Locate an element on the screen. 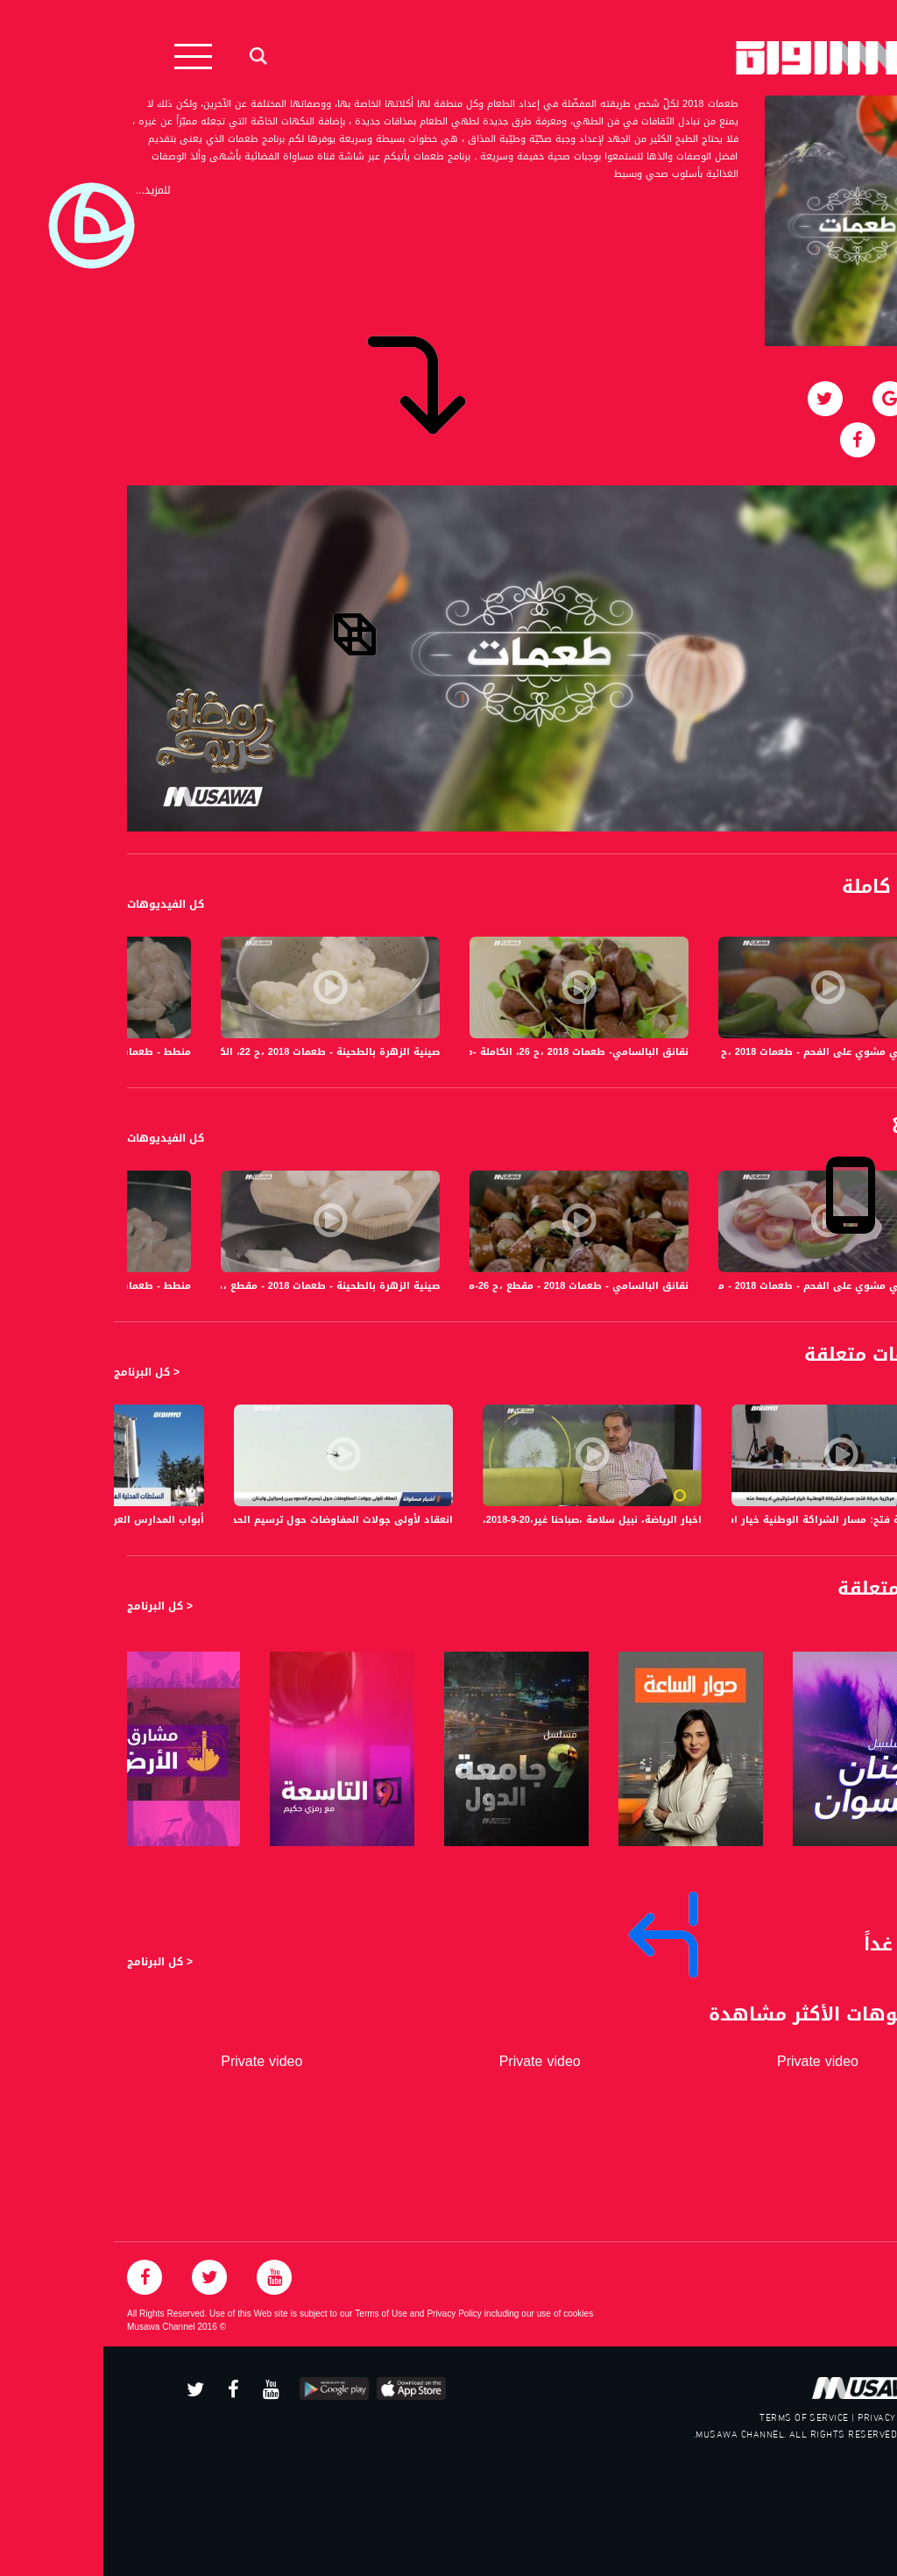 The width and height of the screenshot is (897, 2576). take the next left turn is located at coordinates (667, 1935).